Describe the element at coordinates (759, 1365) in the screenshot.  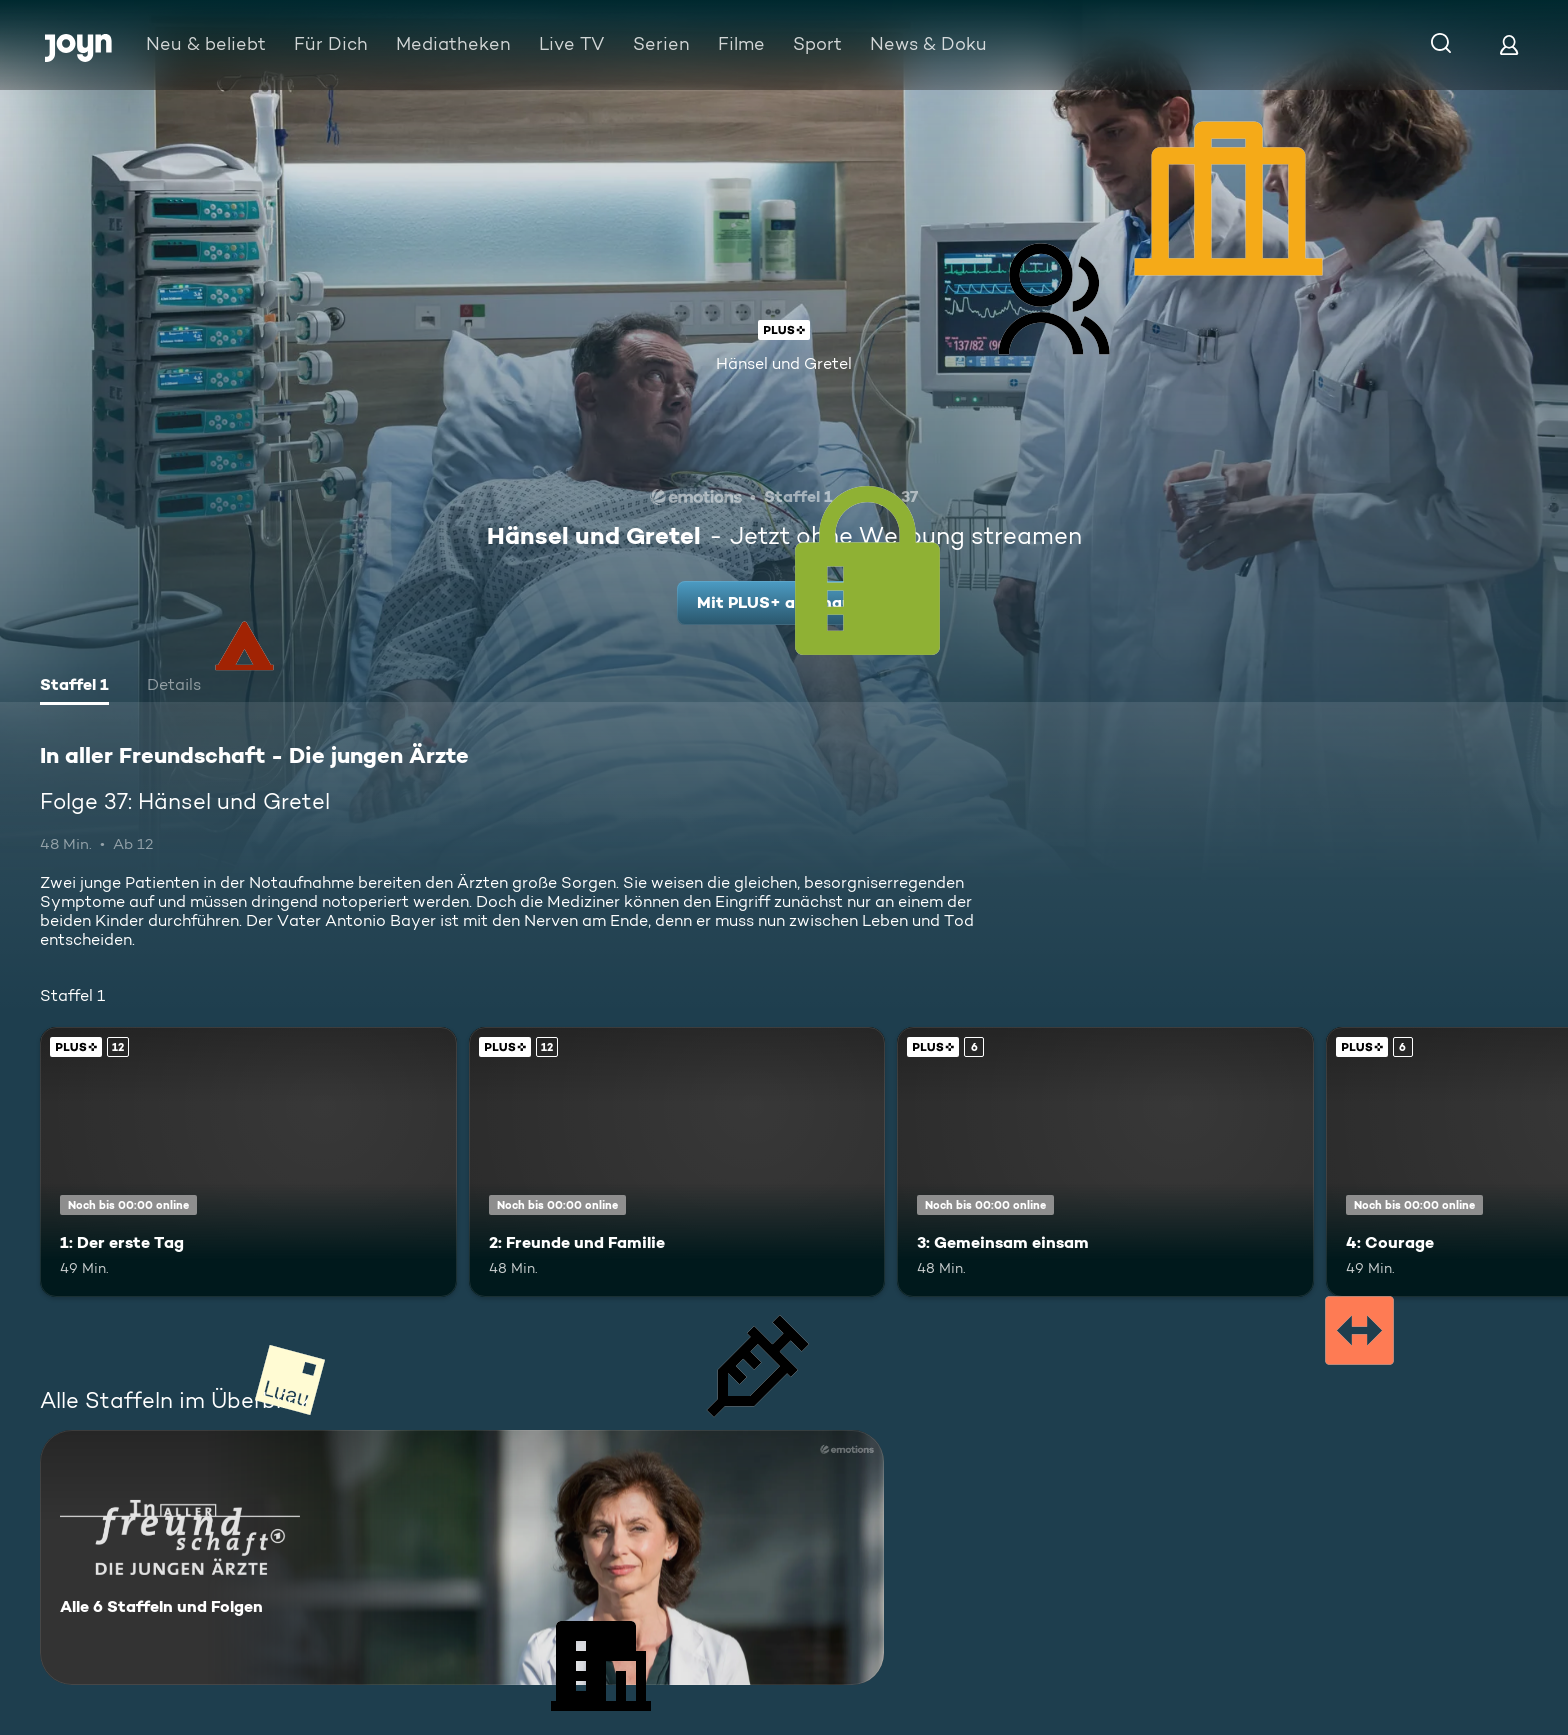
I see `access vaccination or immunization records` at that location.